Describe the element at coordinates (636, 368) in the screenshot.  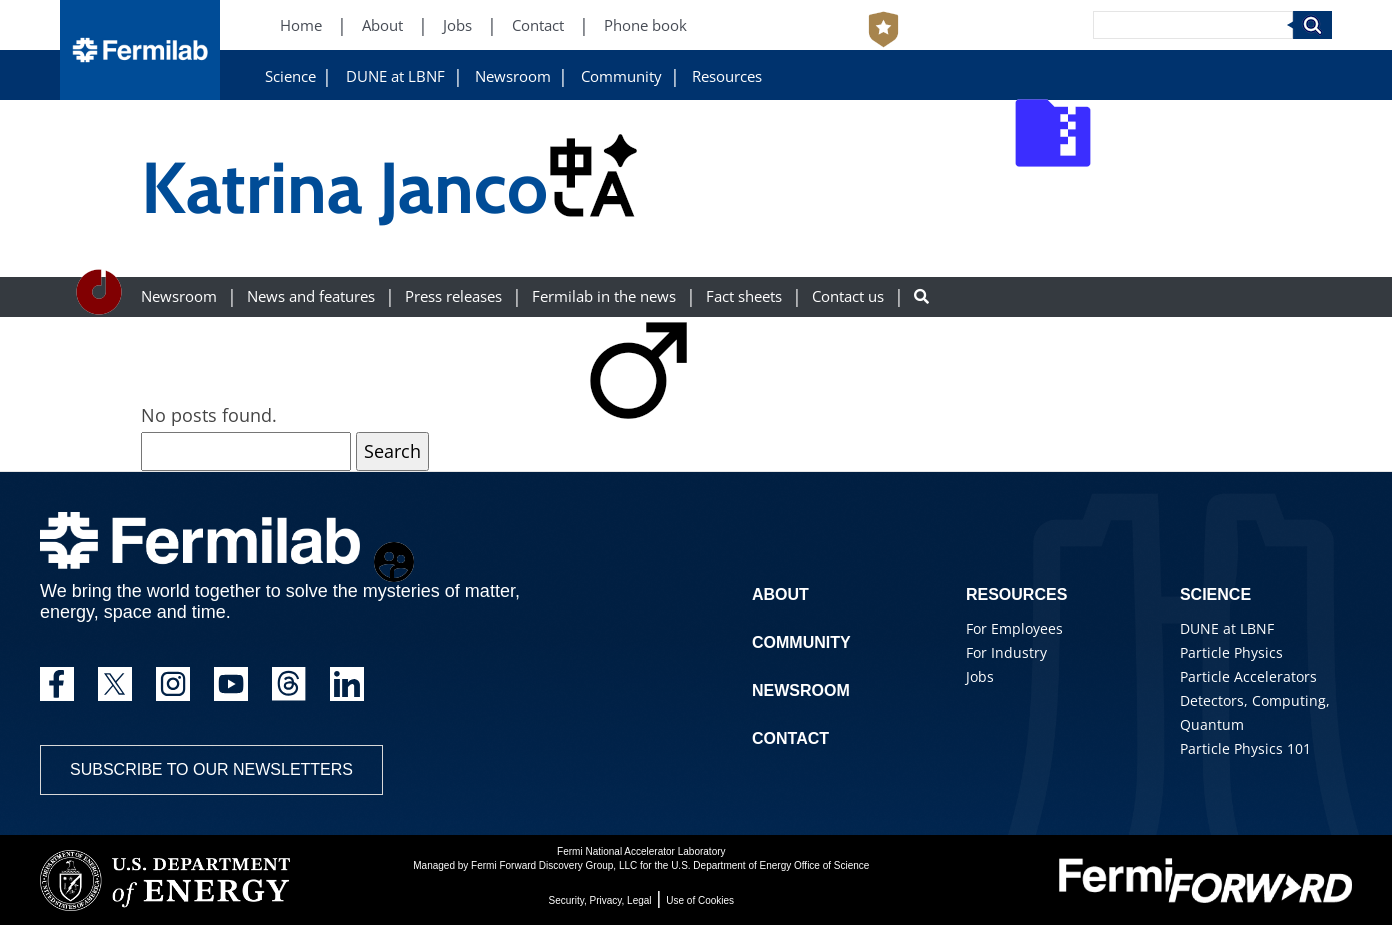
I see `indicates male or masculine gender option` at that location.